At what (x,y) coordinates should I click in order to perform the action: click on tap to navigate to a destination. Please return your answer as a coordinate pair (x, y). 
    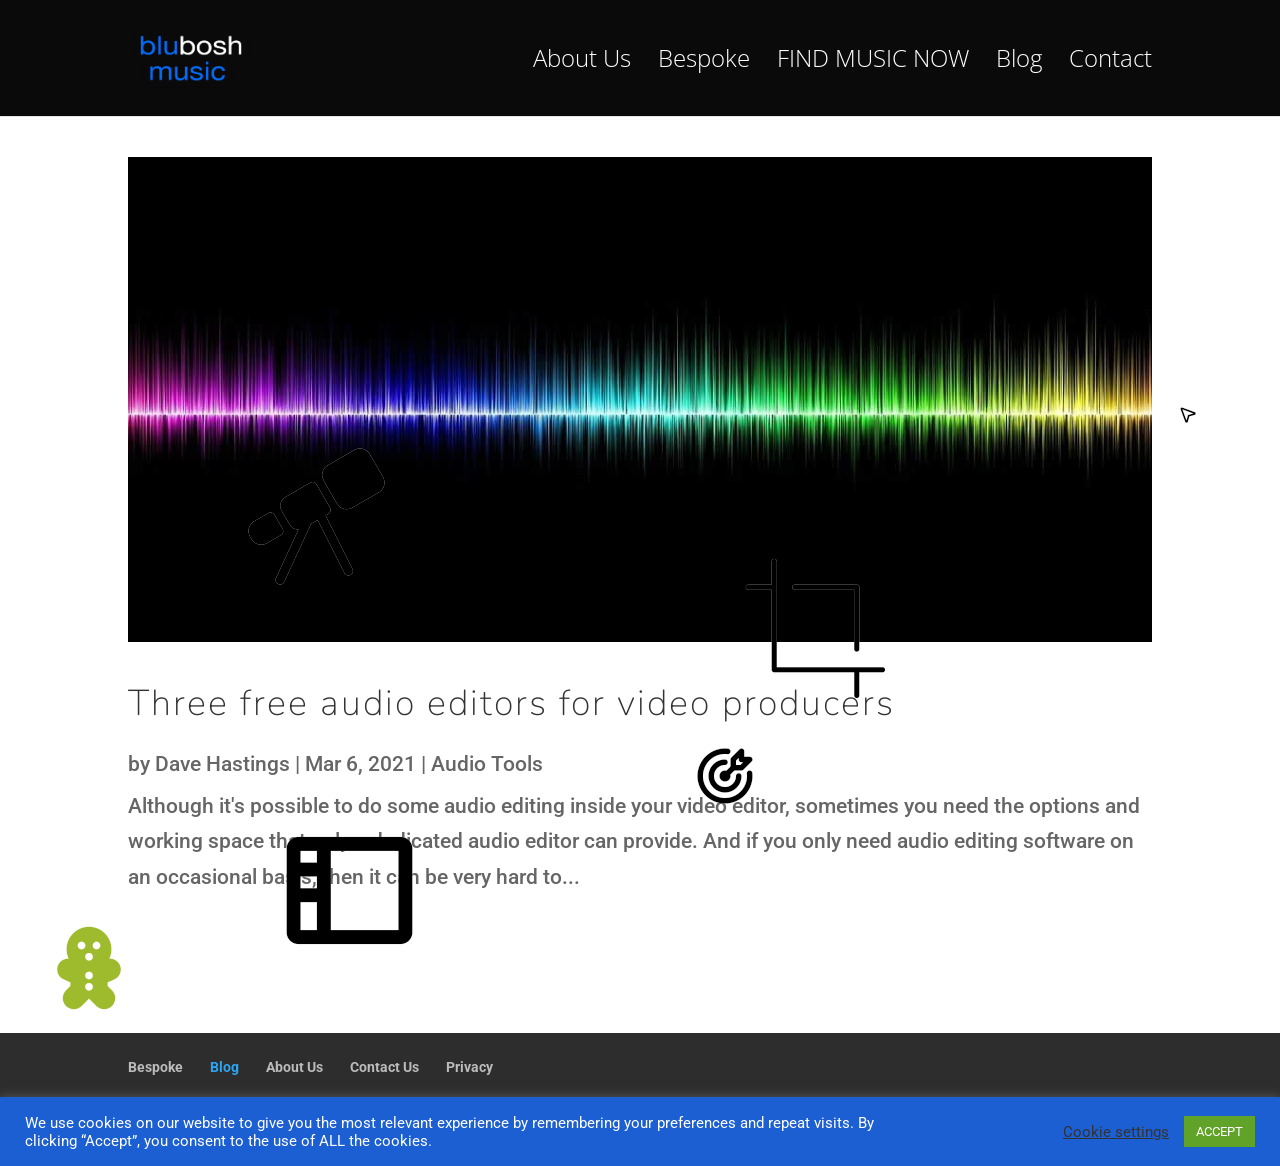
    Looking at the image, I should click on (1187, 414).